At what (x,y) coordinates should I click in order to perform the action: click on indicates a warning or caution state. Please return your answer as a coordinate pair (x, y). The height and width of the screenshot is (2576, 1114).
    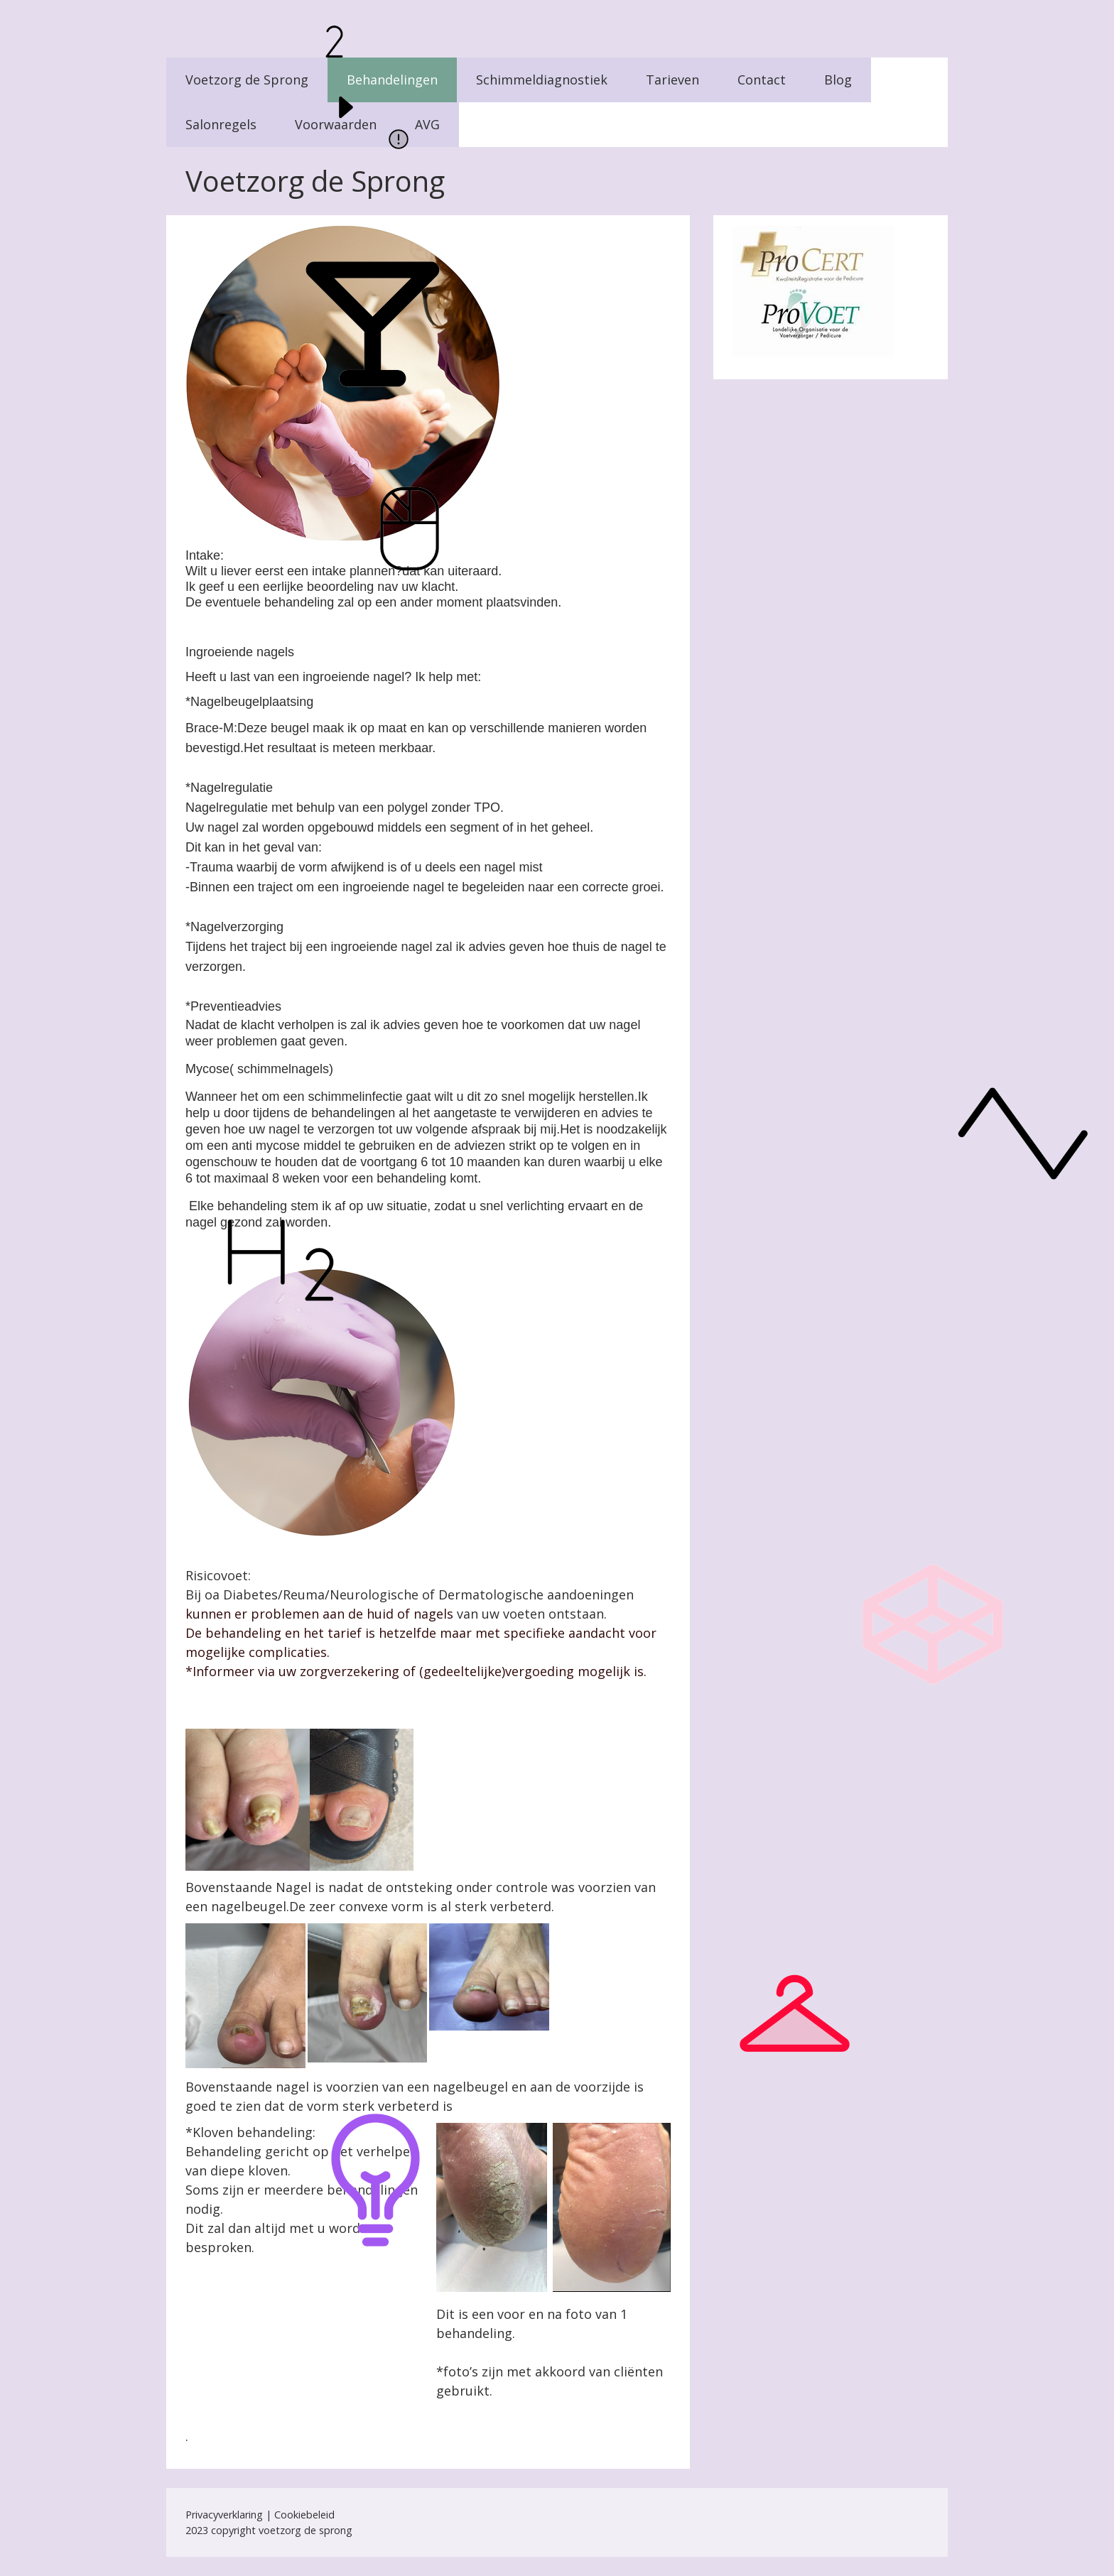
    Looking at the image, I should click on (399, 139).